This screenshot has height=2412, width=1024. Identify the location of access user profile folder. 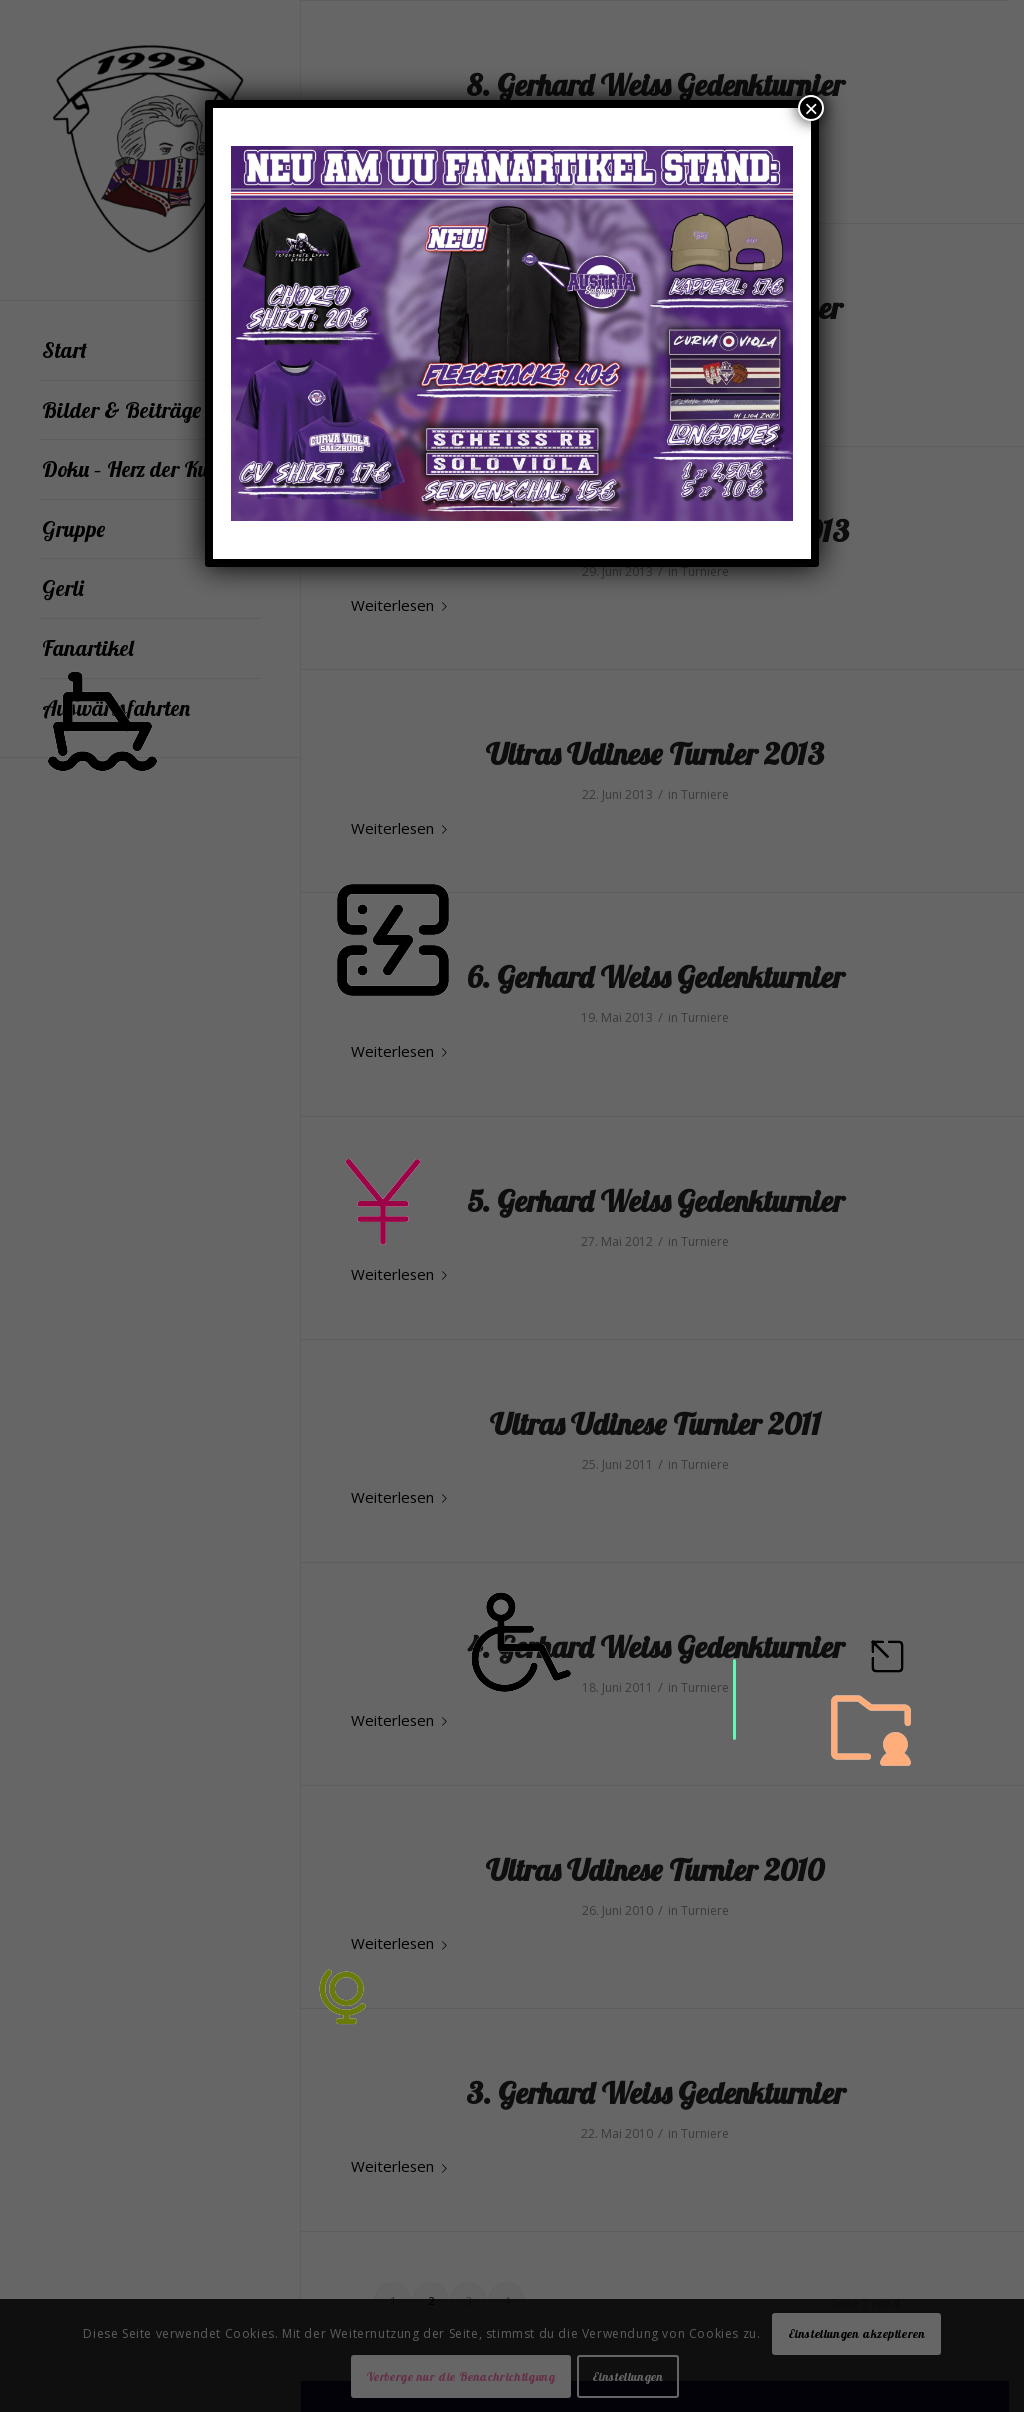
(871, 1726).